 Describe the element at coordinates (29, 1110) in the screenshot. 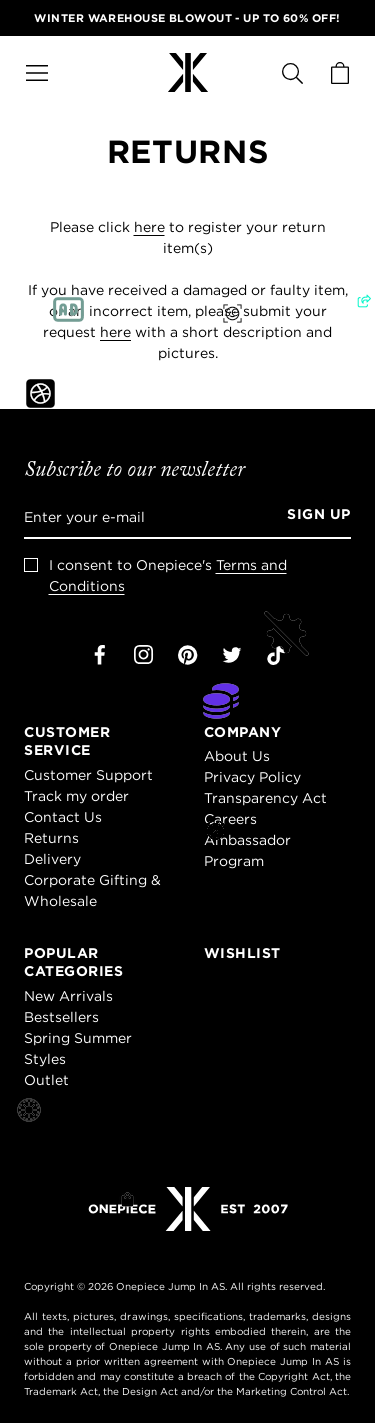

I see `galactic republic logo from star wars` at that location.